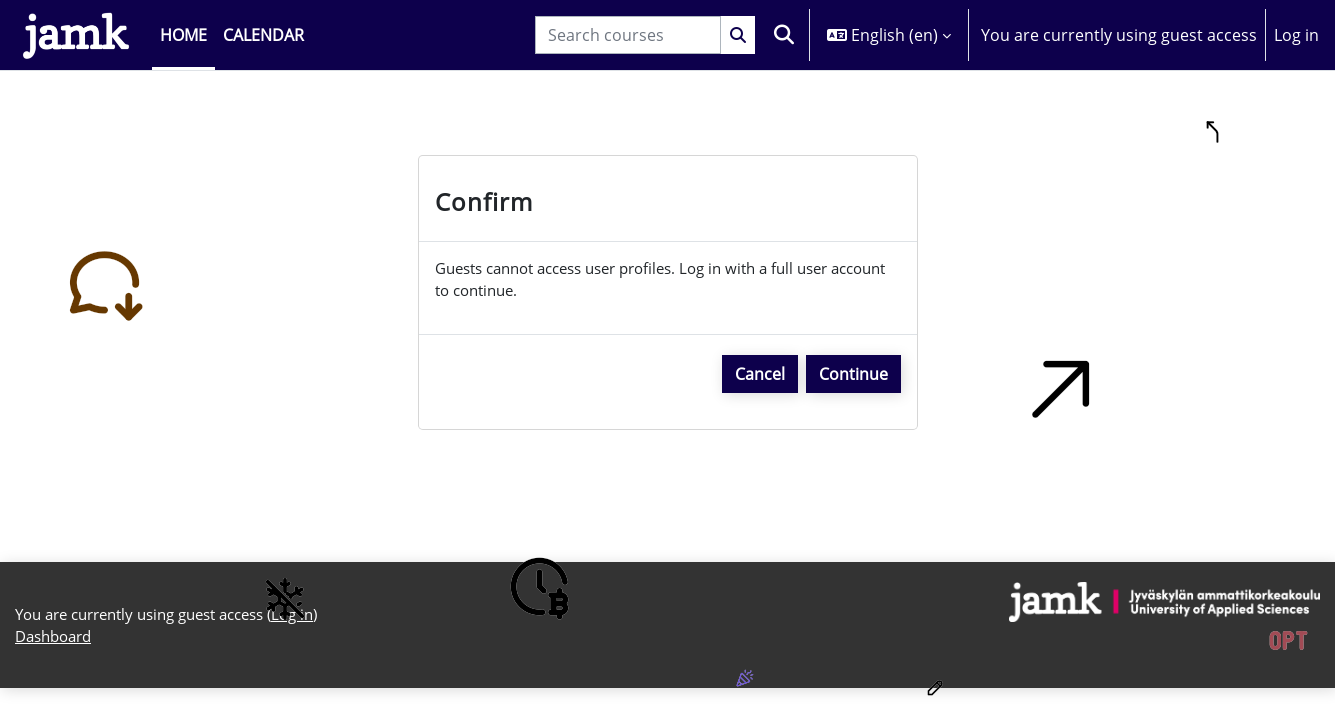  What do you see at coordinates (1058, 391) in the screenshot?
I see `open link in new tab or window` at bounding box center [1058, 391].